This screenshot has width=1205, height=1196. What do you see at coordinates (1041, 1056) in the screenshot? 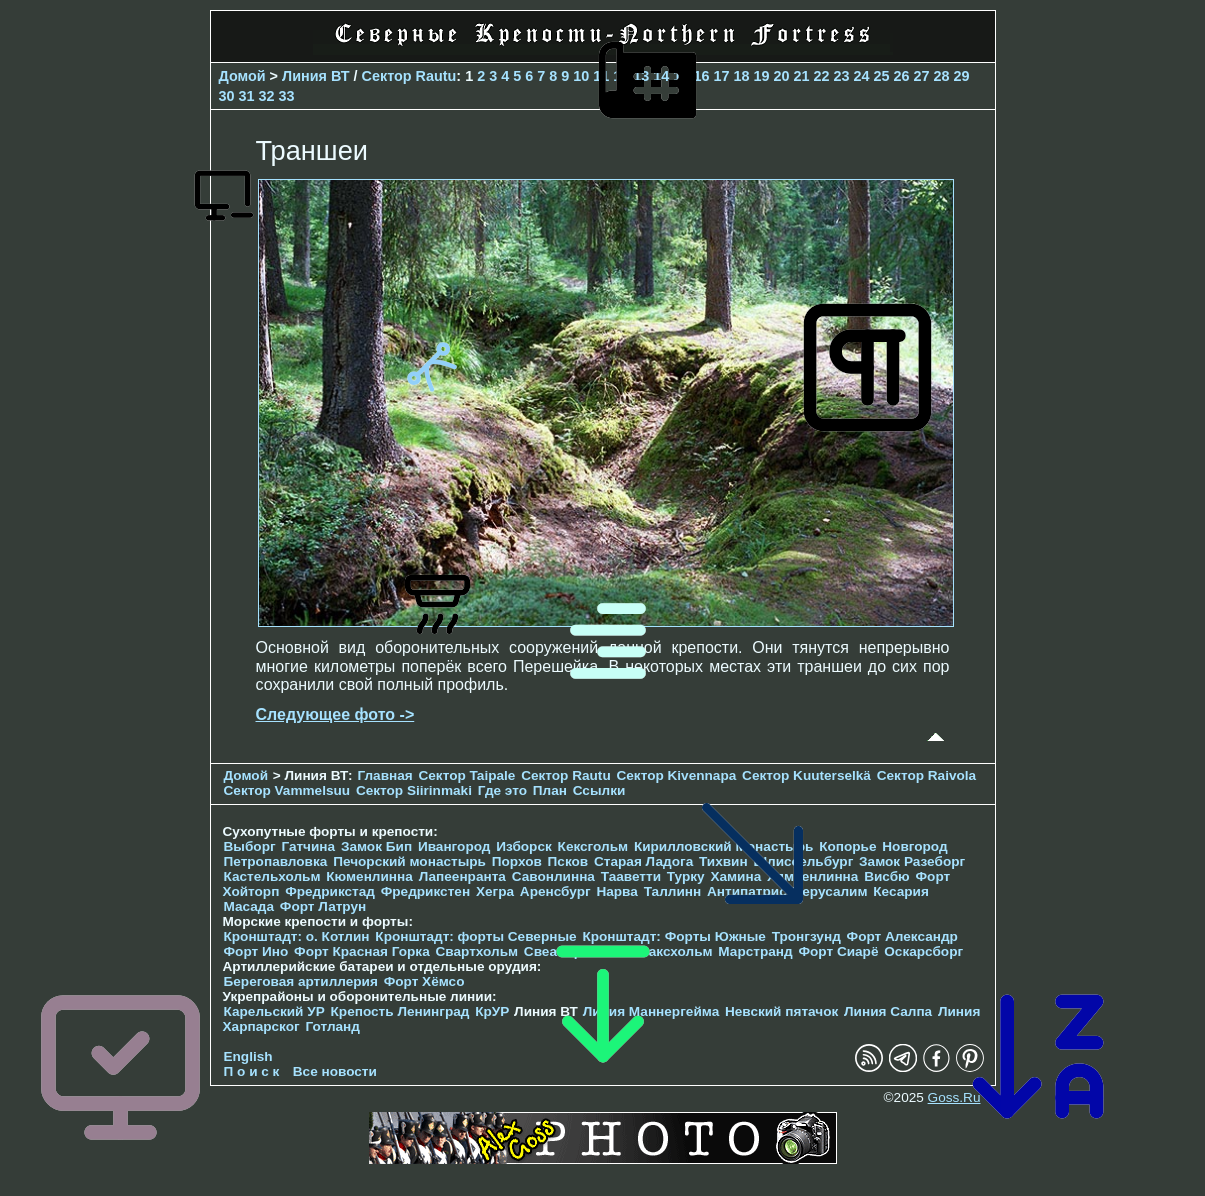
I see `sort items in reverse alphabetical order (Z to A)` at bounding box center [1041, 1056].